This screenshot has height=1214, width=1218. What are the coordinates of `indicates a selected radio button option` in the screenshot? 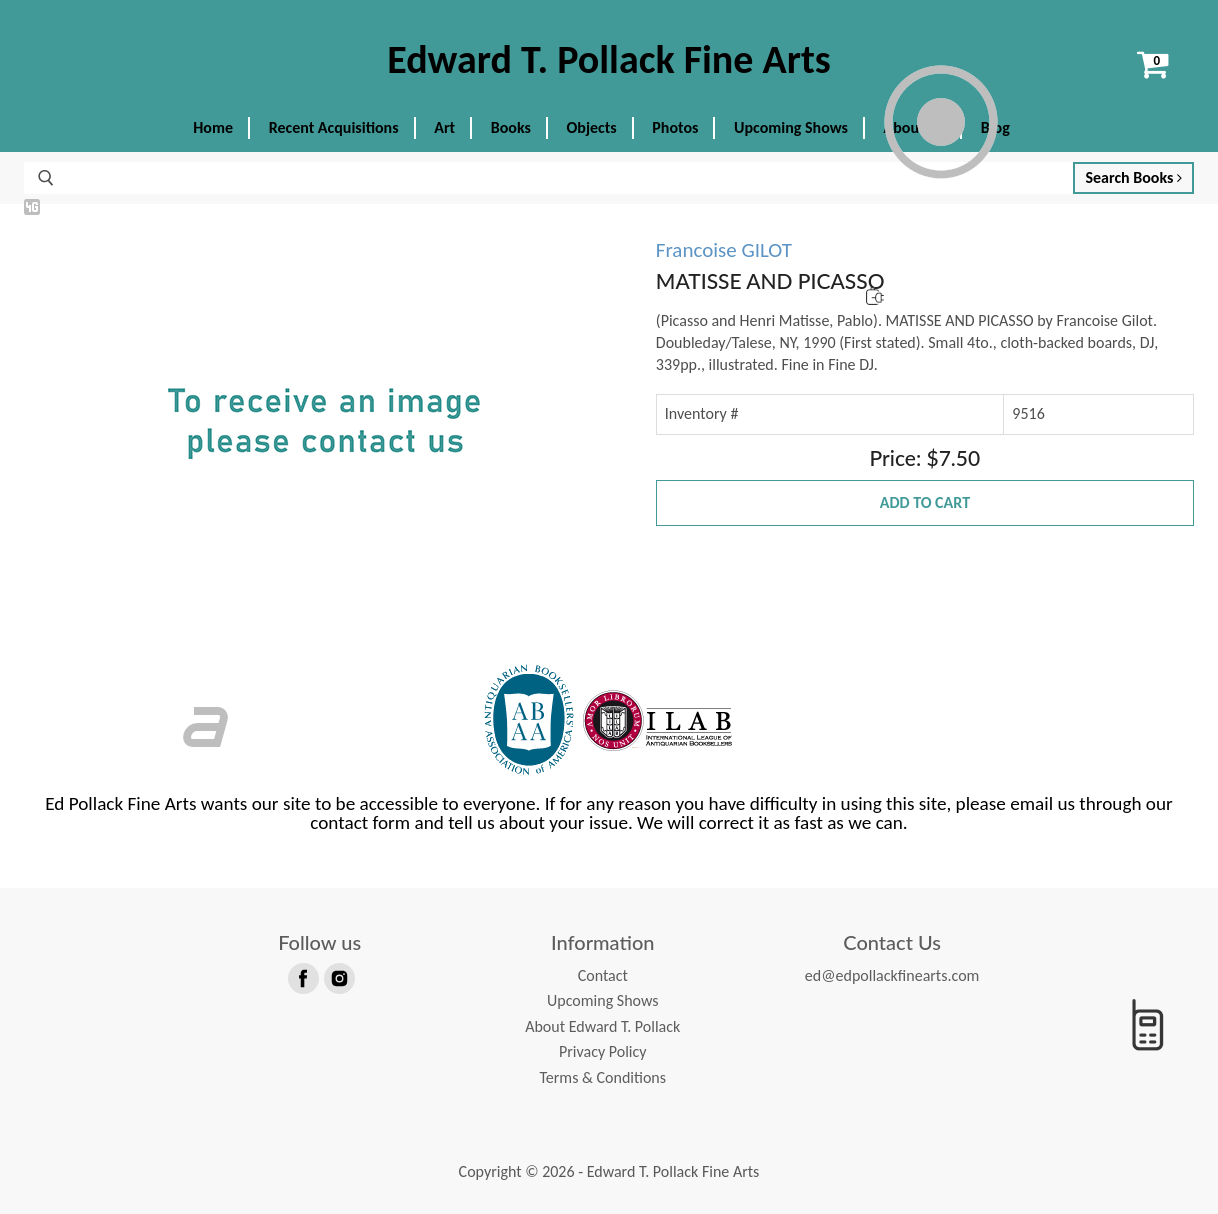 It's located at (941, 122).